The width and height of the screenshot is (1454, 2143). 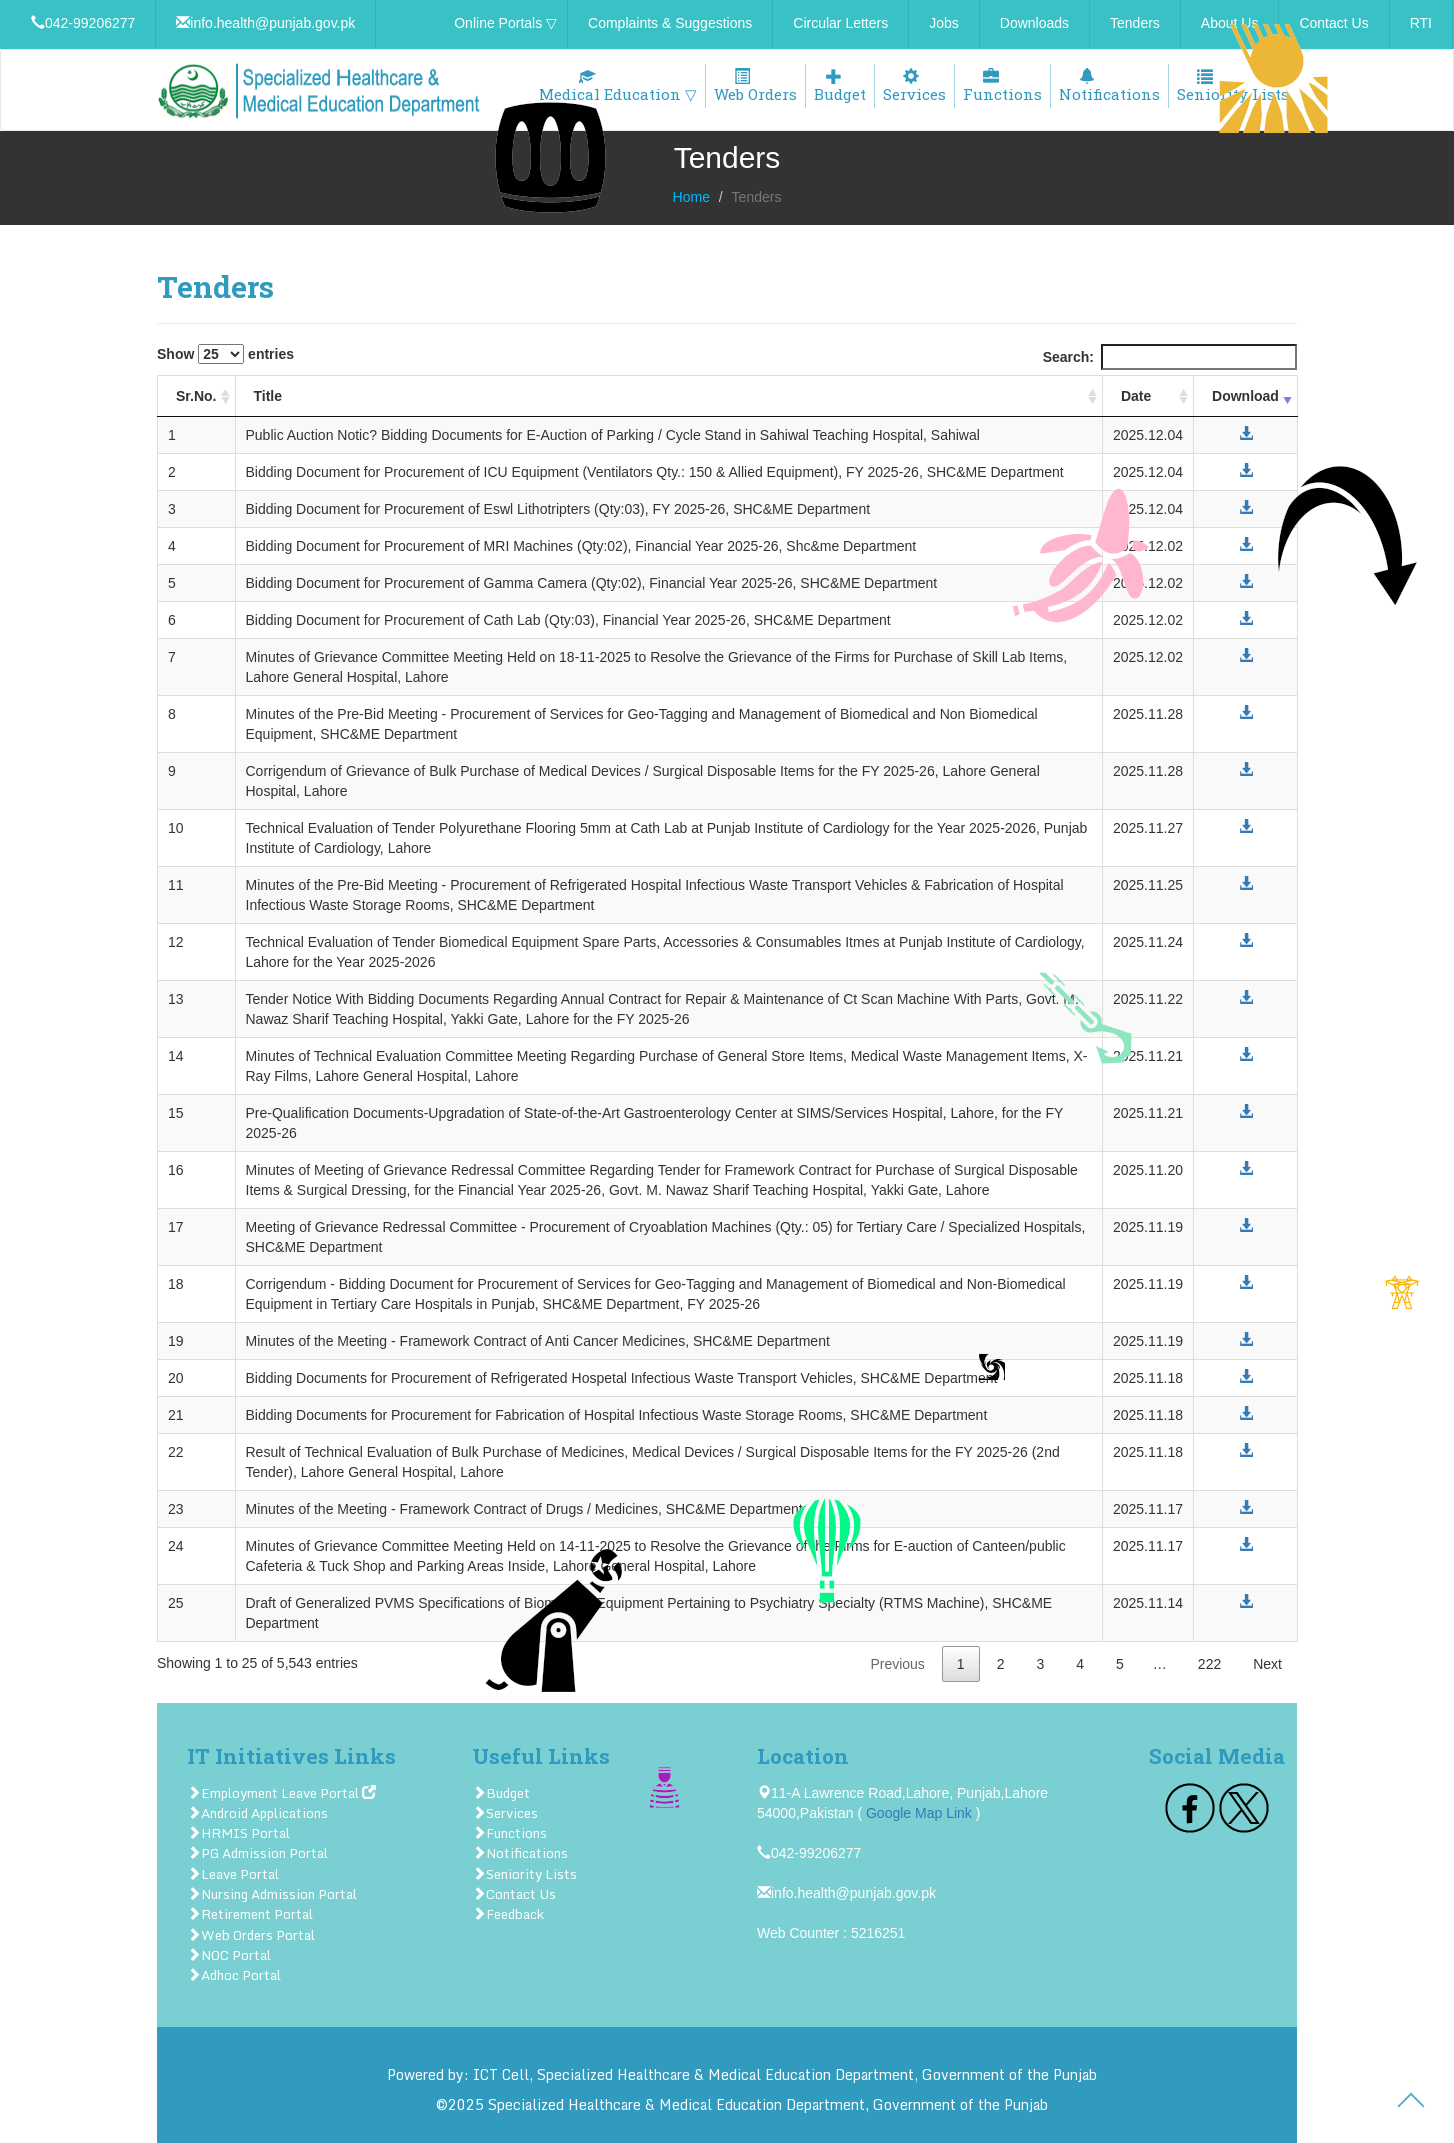 I want to click on food or fruit category in a game inventory, so click(x=1080, y=555).